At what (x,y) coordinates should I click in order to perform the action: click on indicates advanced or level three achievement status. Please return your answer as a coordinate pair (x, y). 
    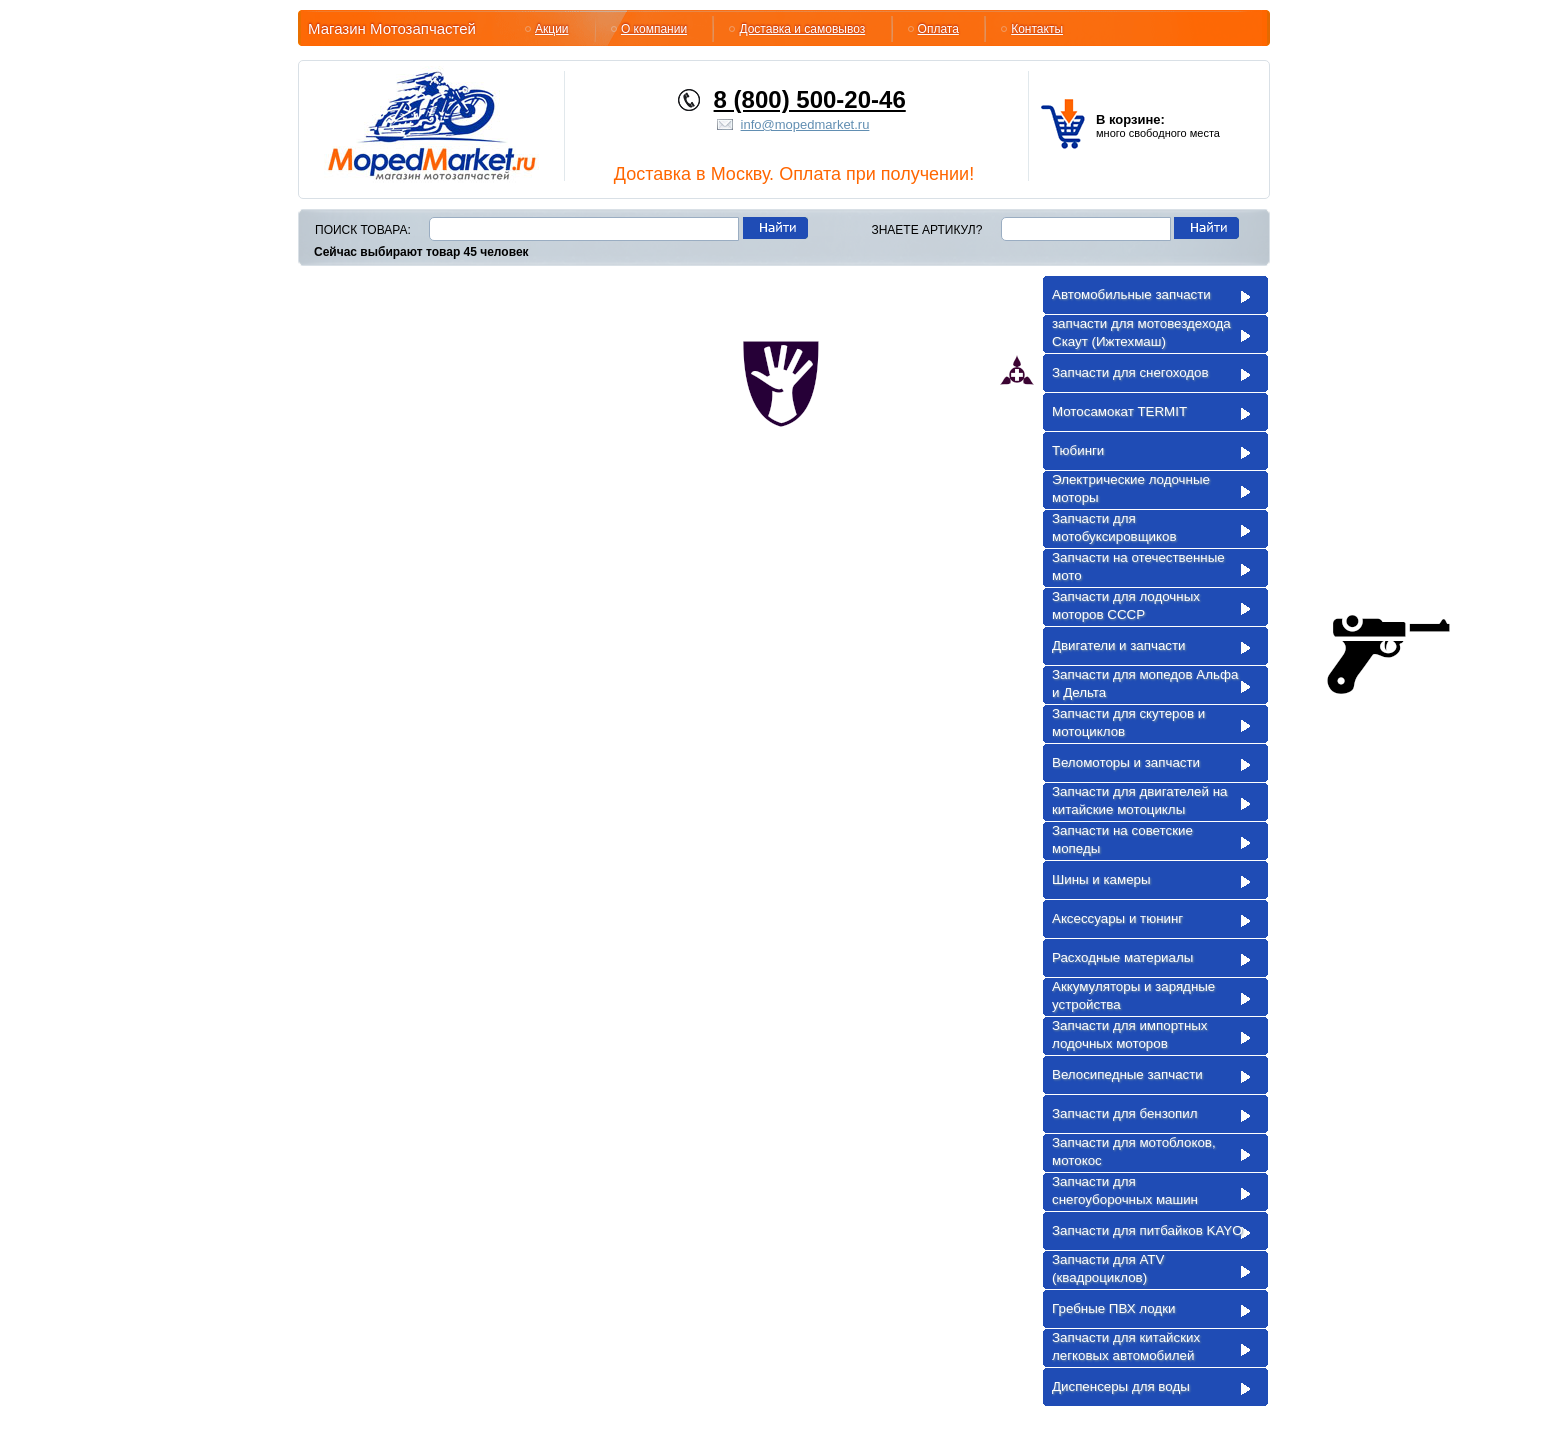
    Looking at the image, I should click on (1017, 370).